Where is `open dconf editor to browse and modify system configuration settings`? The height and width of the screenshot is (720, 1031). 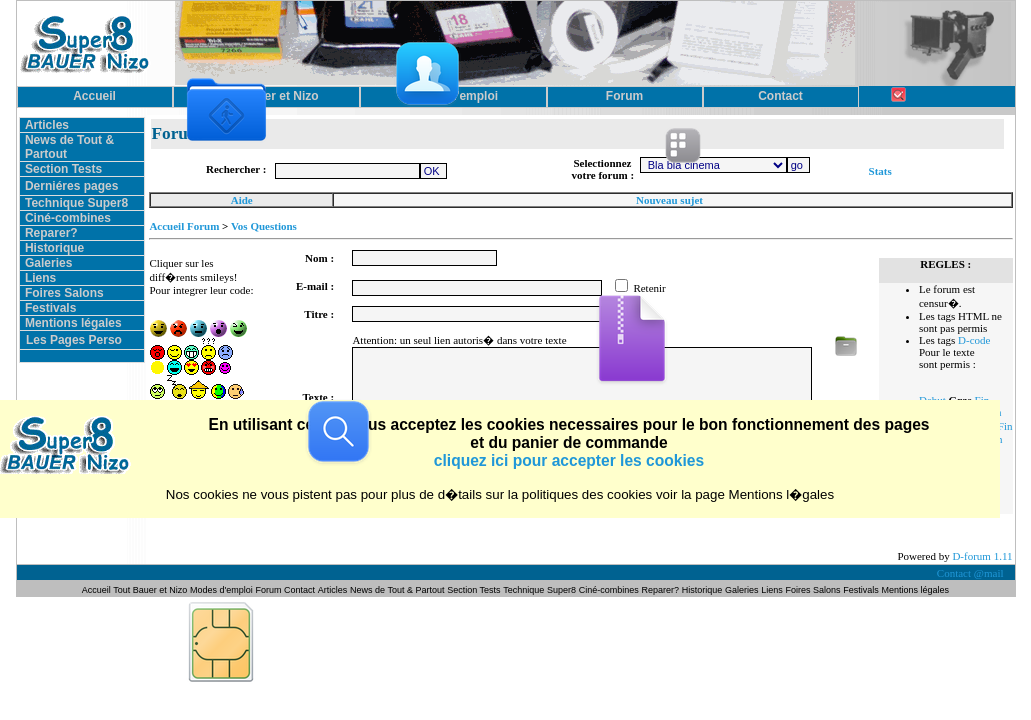
open dconf editor to browse and modify system configuration settings is located at coordinates (898, 94).